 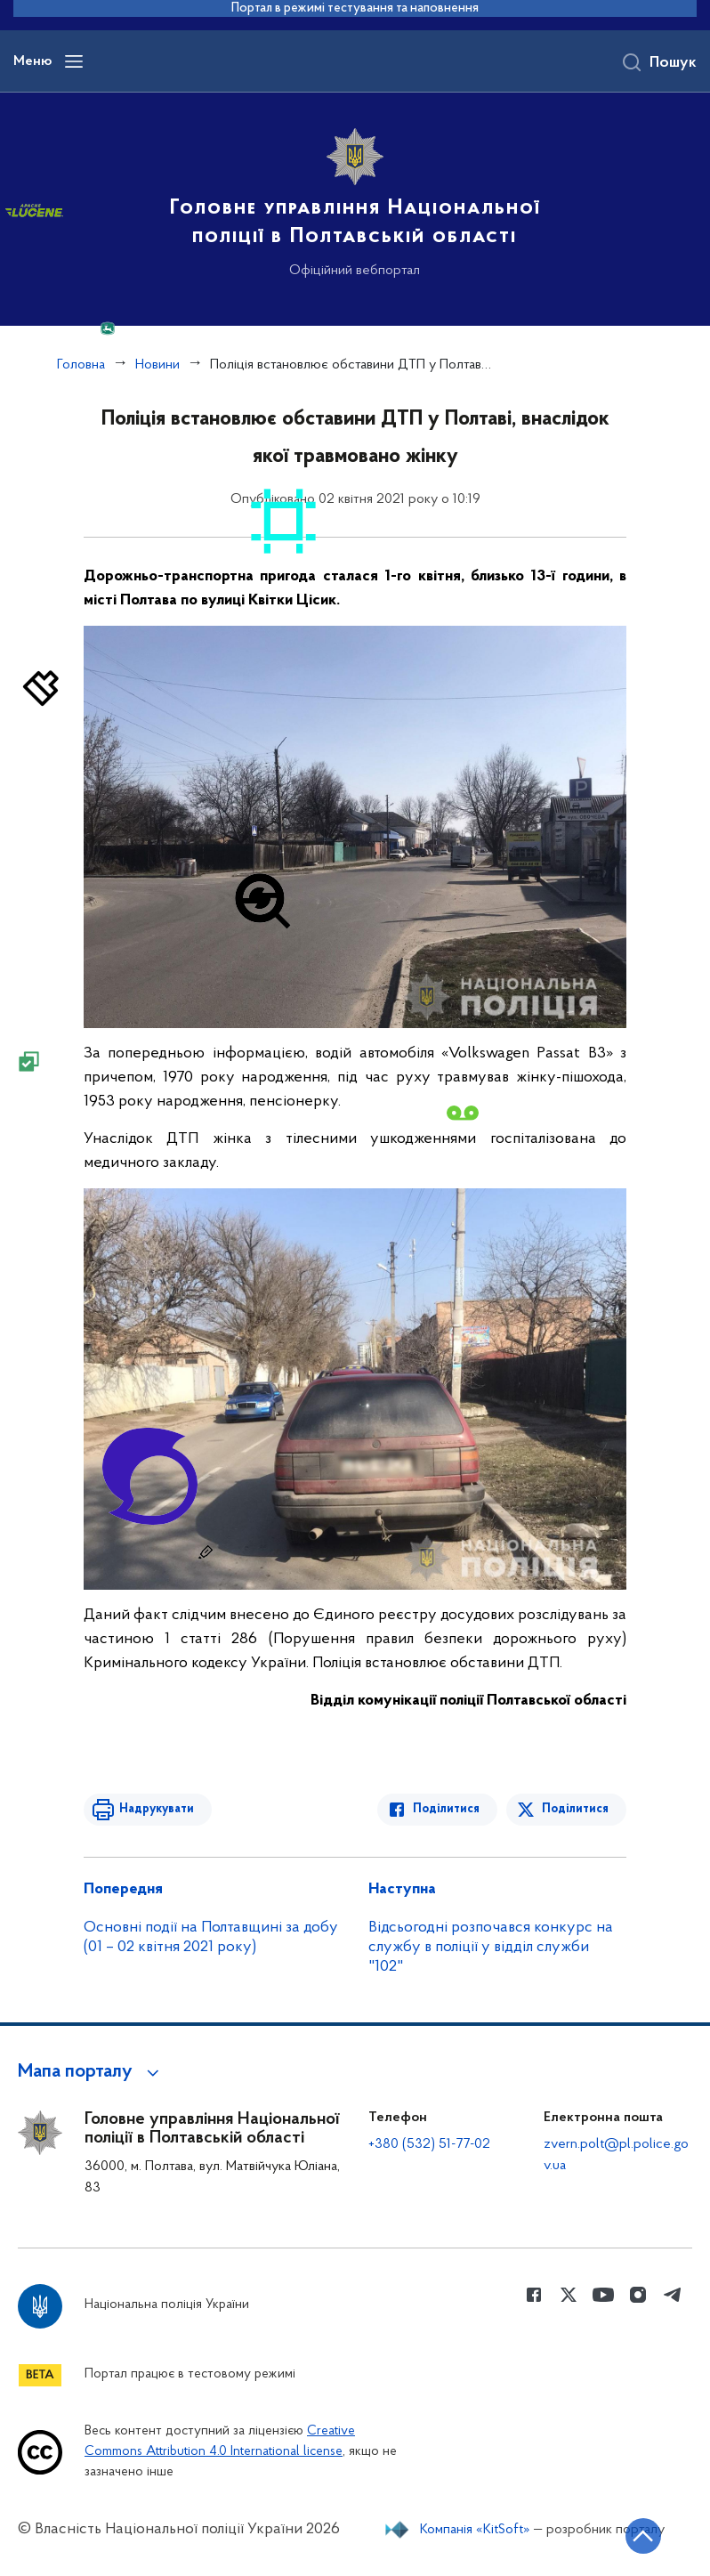 I want to click on visit steemit blockchain social media platform, so click(x=149, y=1476).